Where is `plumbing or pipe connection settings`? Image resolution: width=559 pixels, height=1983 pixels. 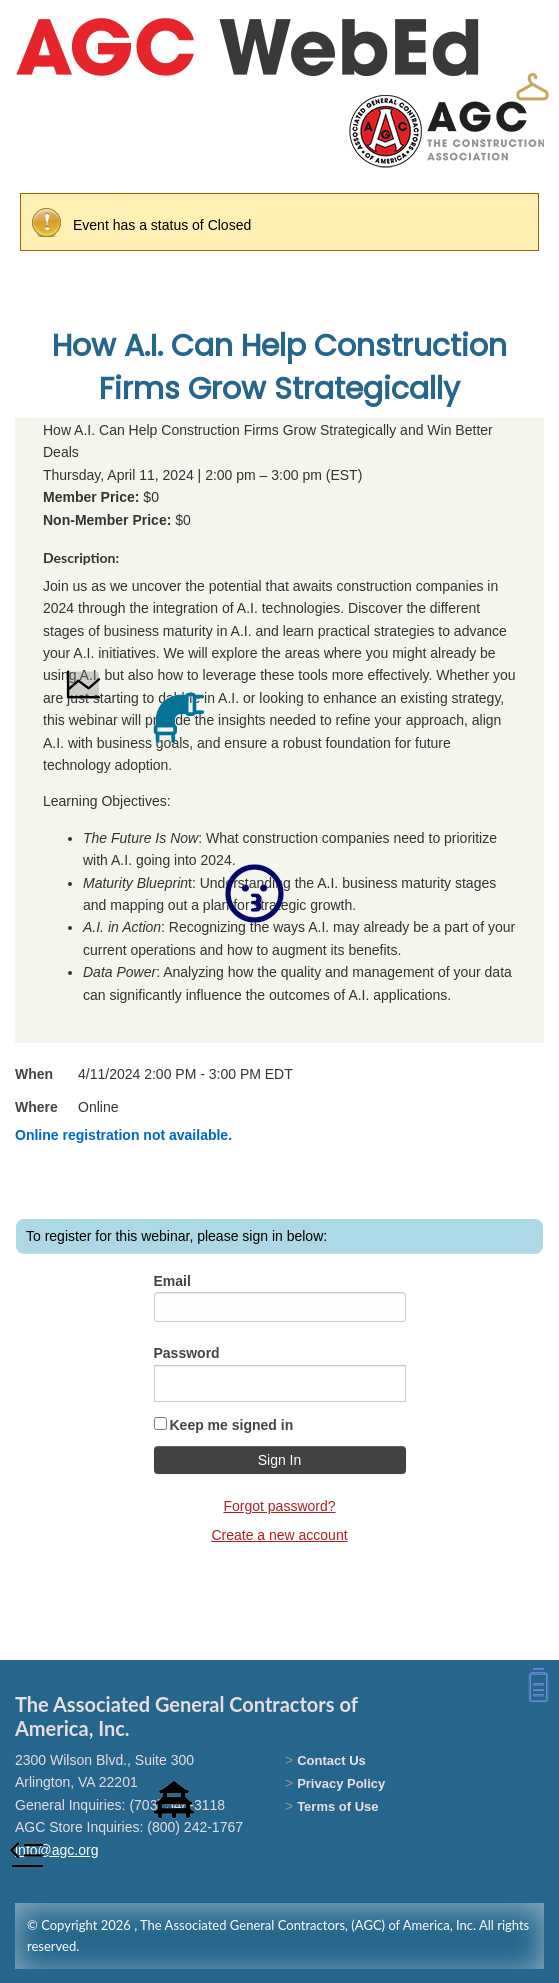 plumbing or pipe connection settings is located at coordinates (177, 716).